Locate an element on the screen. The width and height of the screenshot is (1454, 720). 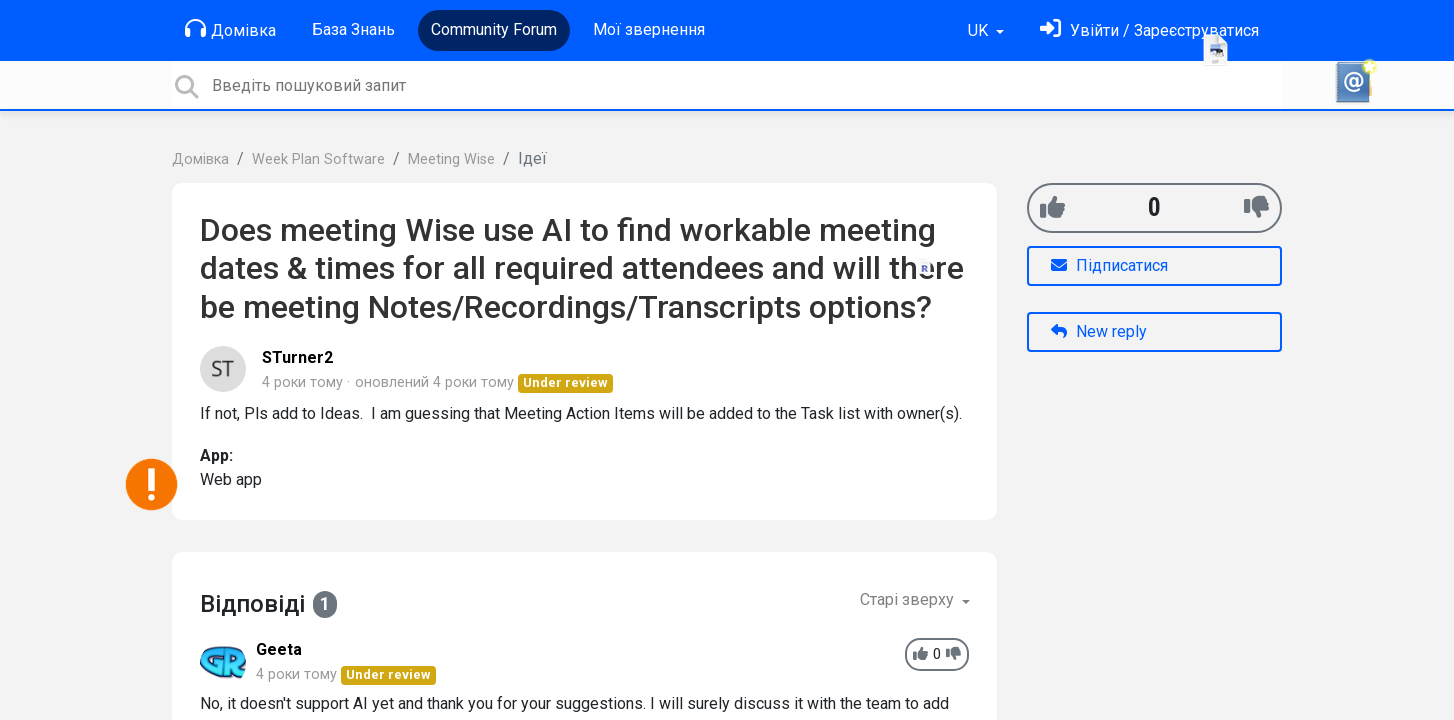
indicates a warning or caution state is located at coordinates (151, 484).